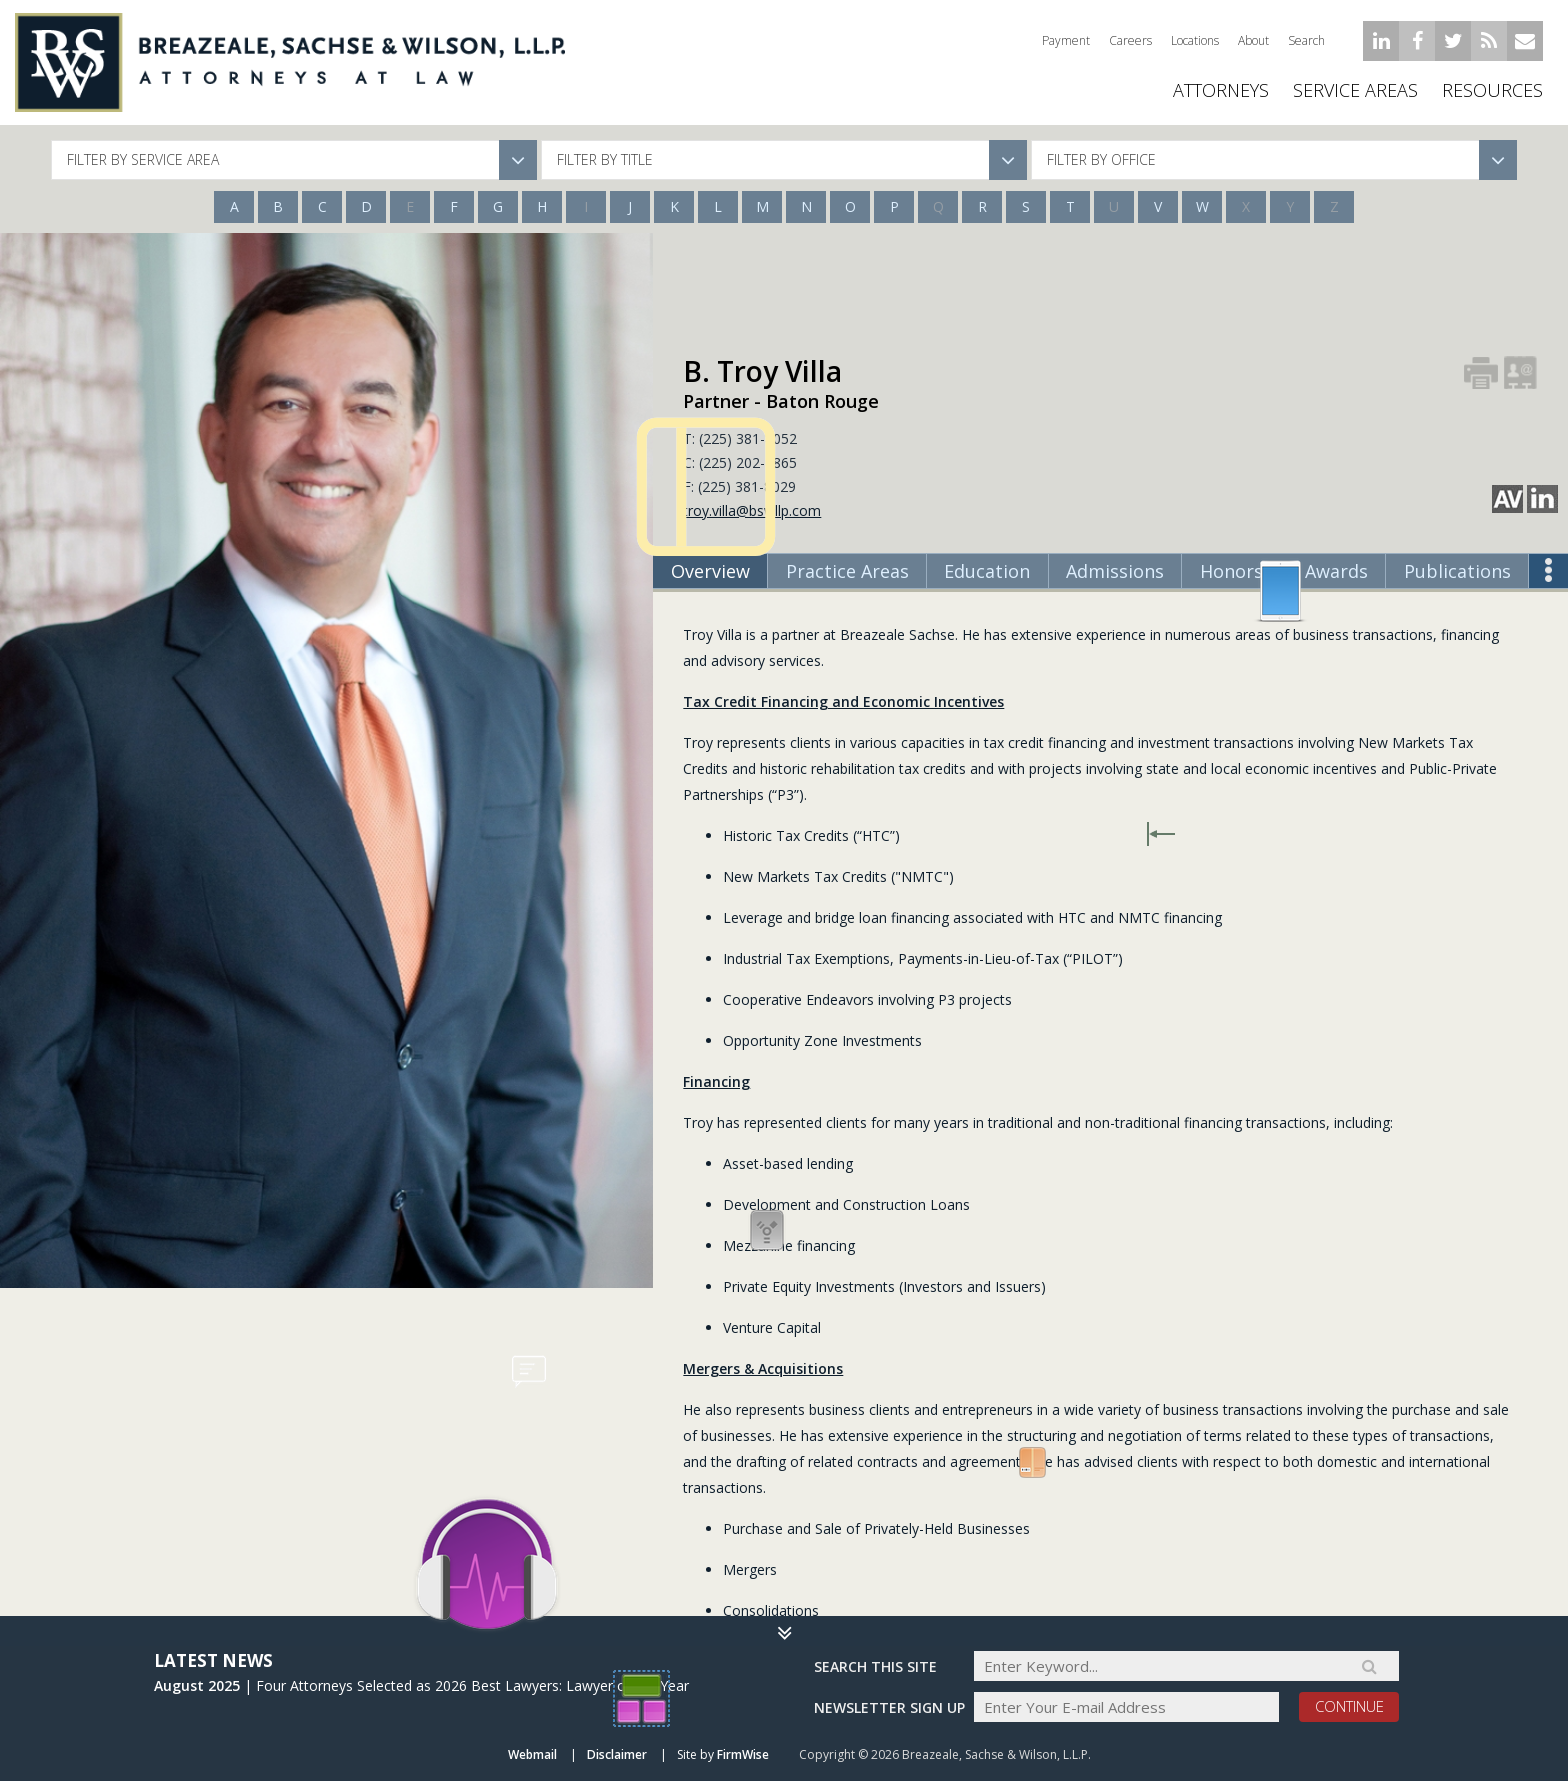 Image resolution: width=1568 pixels, height=1781 pixels. I want to click on go to the first item in a list or sequence, so click(1161, 834).